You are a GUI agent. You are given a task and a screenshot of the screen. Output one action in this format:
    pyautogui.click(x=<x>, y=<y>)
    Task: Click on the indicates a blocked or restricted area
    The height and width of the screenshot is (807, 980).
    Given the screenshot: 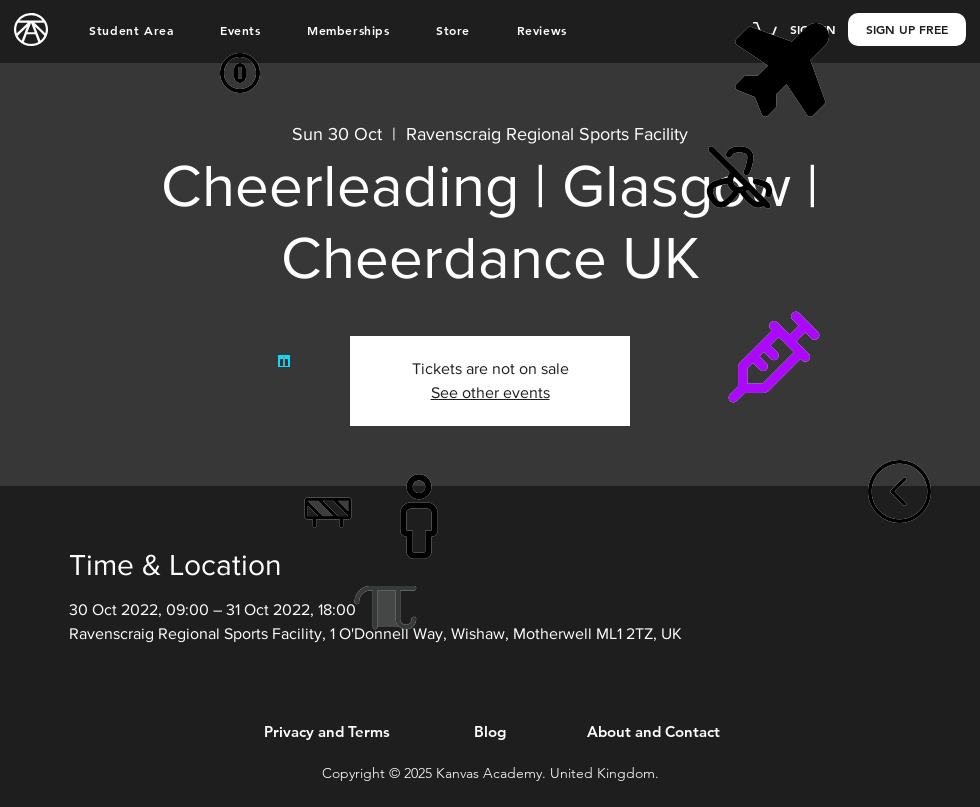 What is the action you would take?
    pyautogui.click(x=328, y=511)
    